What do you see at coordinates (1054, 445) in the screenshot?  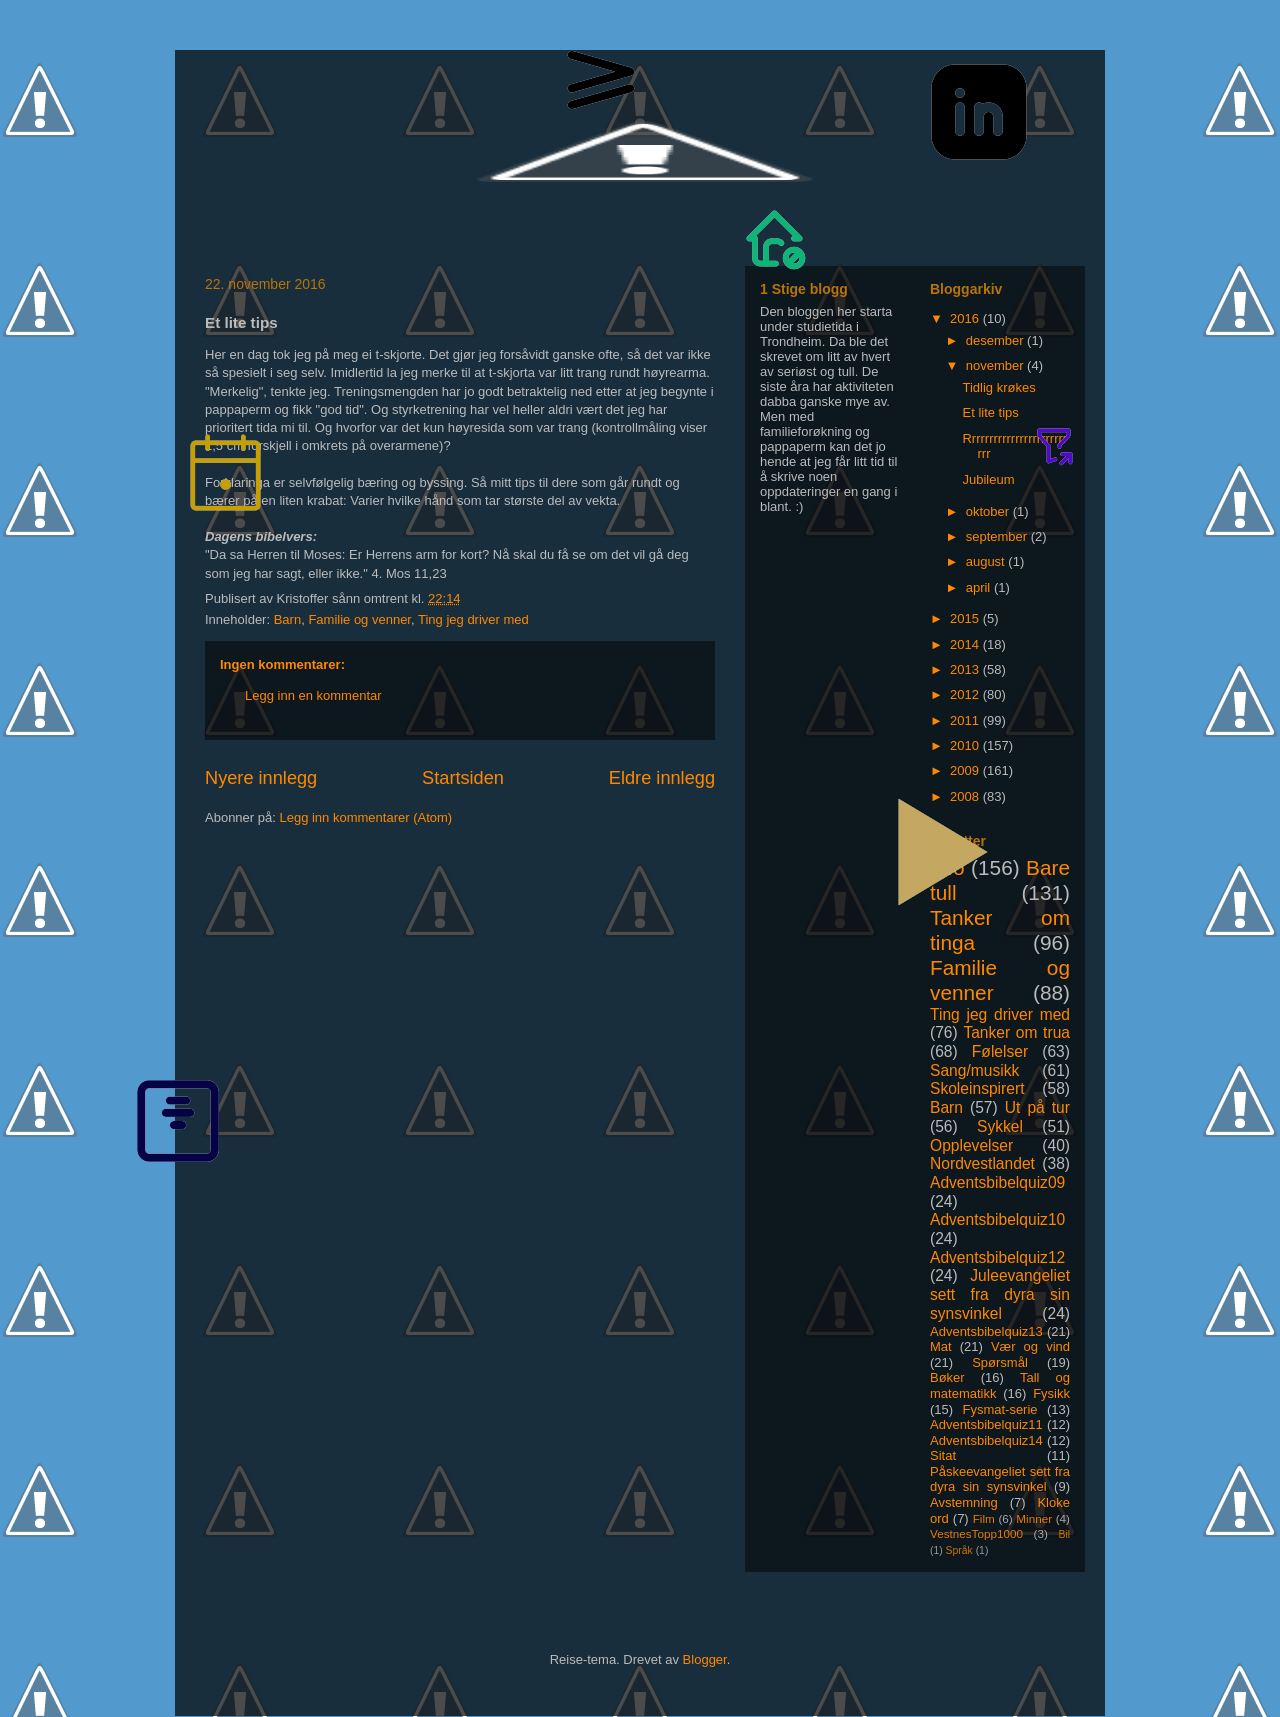 I see `share current filter settings` at bounding box center [1054, 445].